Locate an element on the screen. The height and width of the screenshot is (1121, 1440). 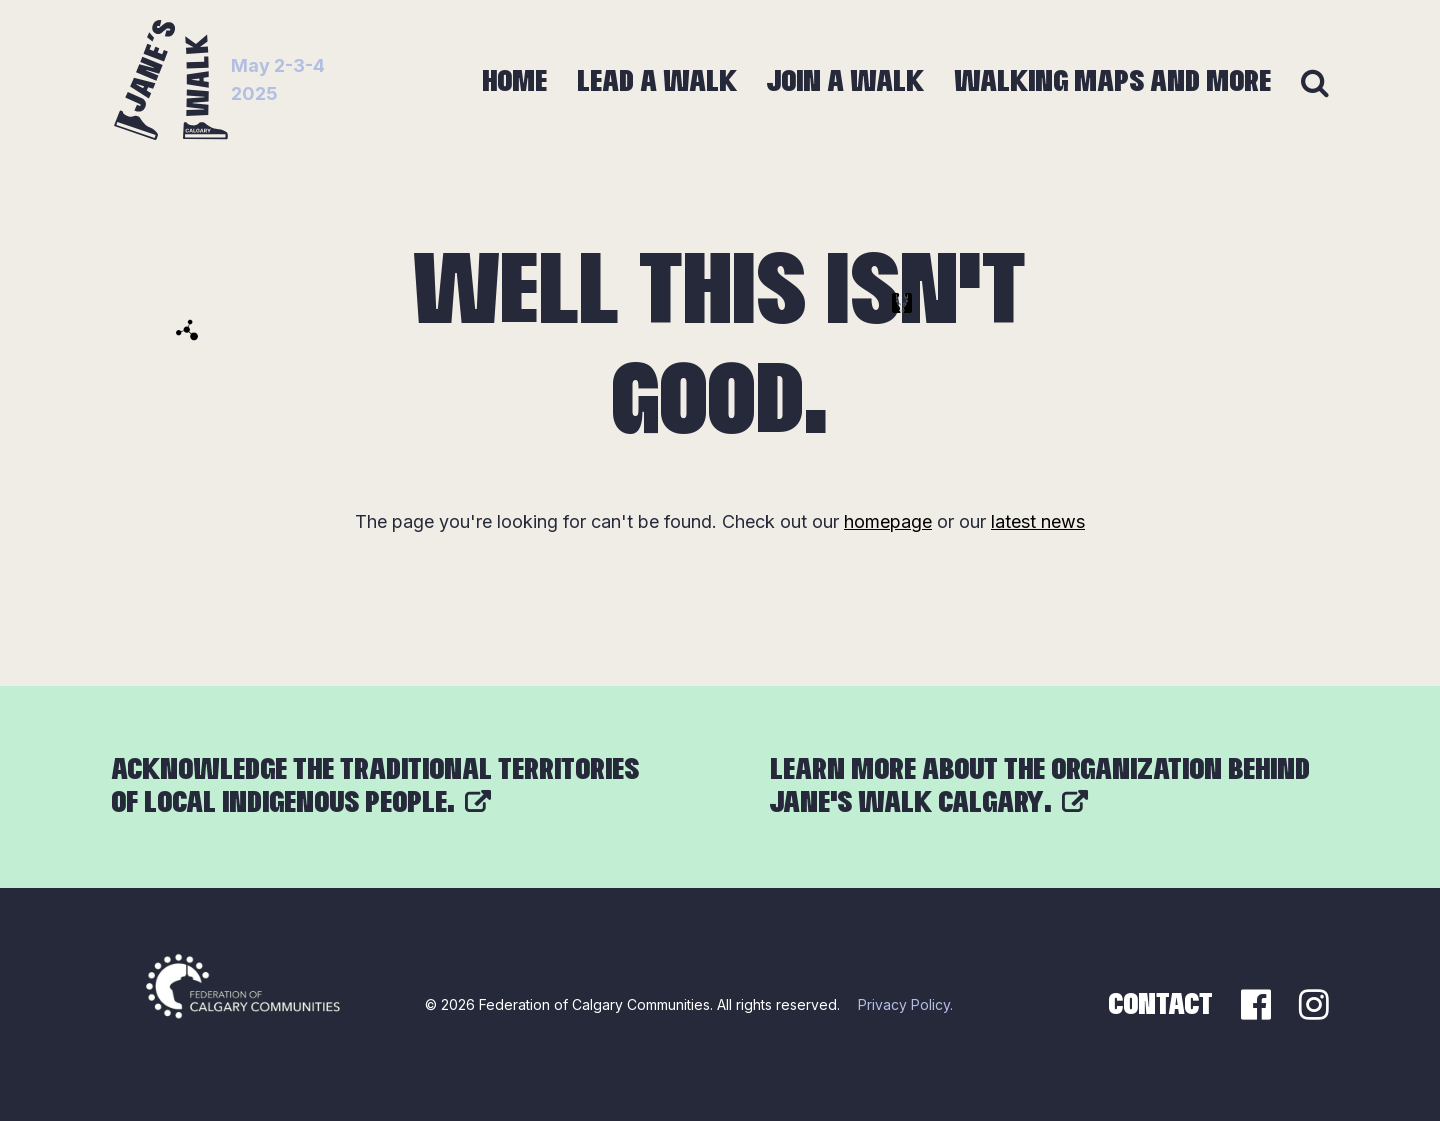
open dragonframe stop-motion animation software is located at coordinates (902, 303).